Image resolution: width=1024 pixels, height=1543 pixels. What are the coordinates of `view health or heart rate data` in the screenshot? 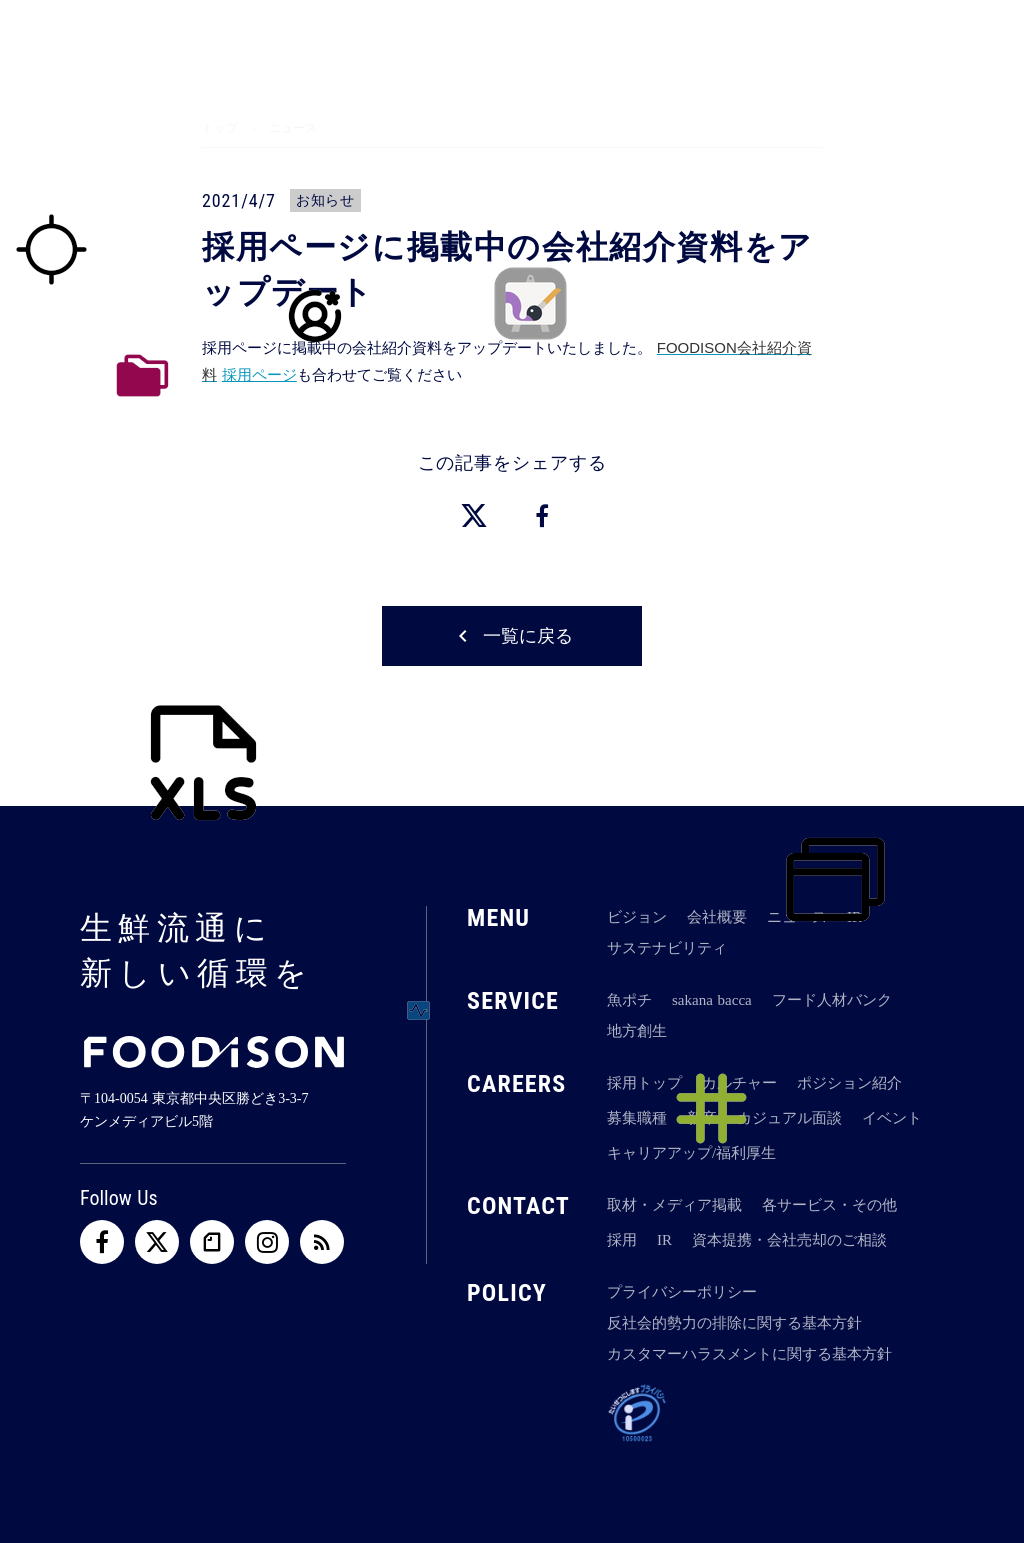 It's located at (418, 1010).